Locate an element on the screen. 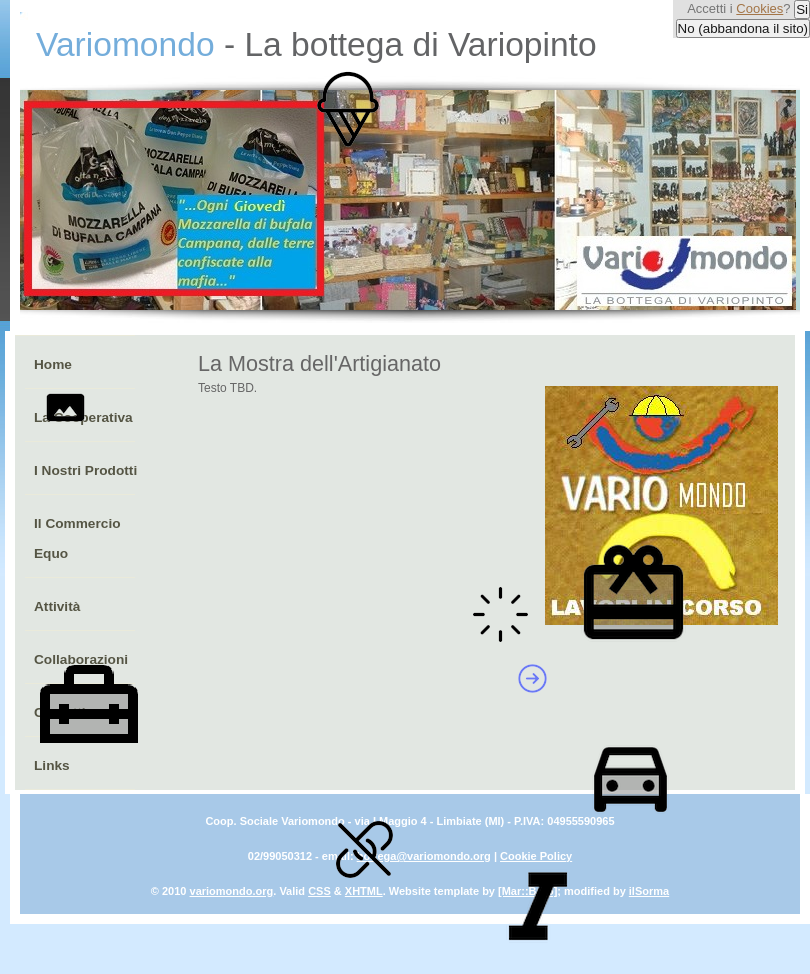 The image size is (810, 974). loading content in progress is located at coordinates (500, 614).